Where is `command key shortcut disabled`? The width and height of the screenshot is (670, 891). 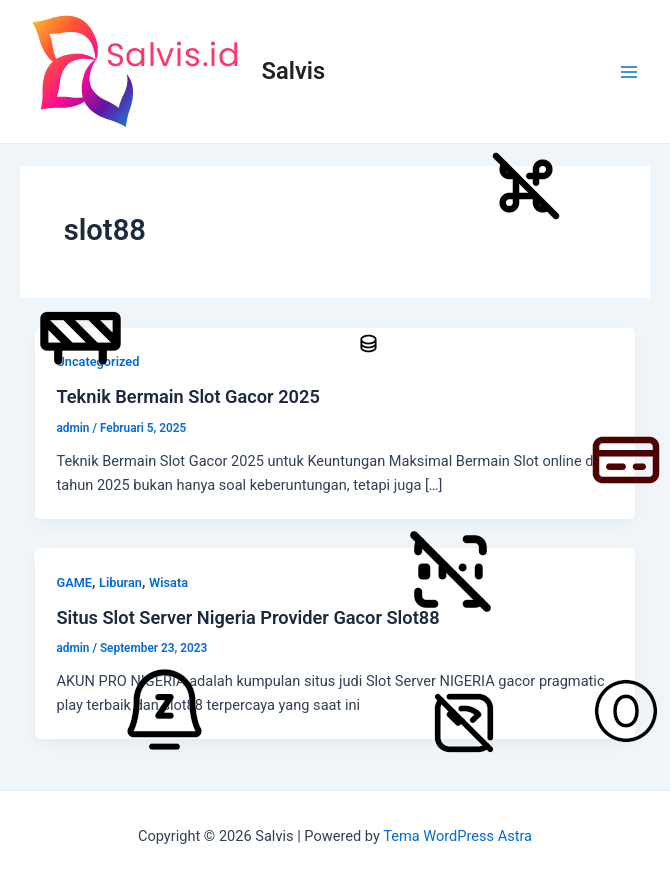 command key shortcut disabled is located at coordinates (526, 186).